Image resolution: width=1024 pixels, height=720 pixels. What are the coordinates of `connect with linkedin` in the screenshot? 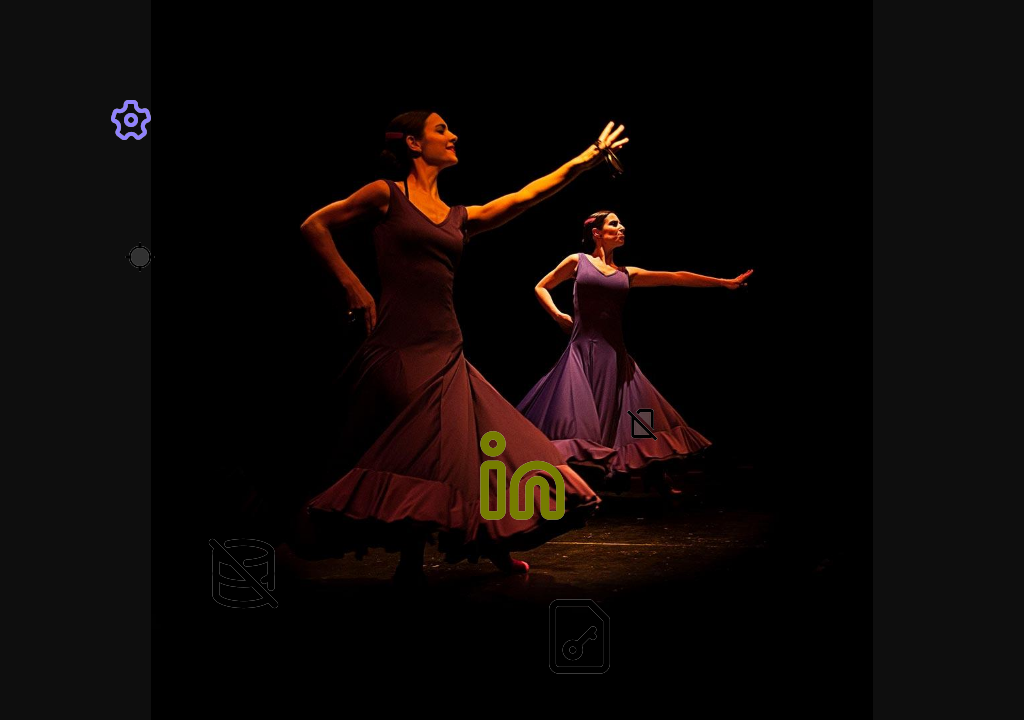 It's located at (522, 477).